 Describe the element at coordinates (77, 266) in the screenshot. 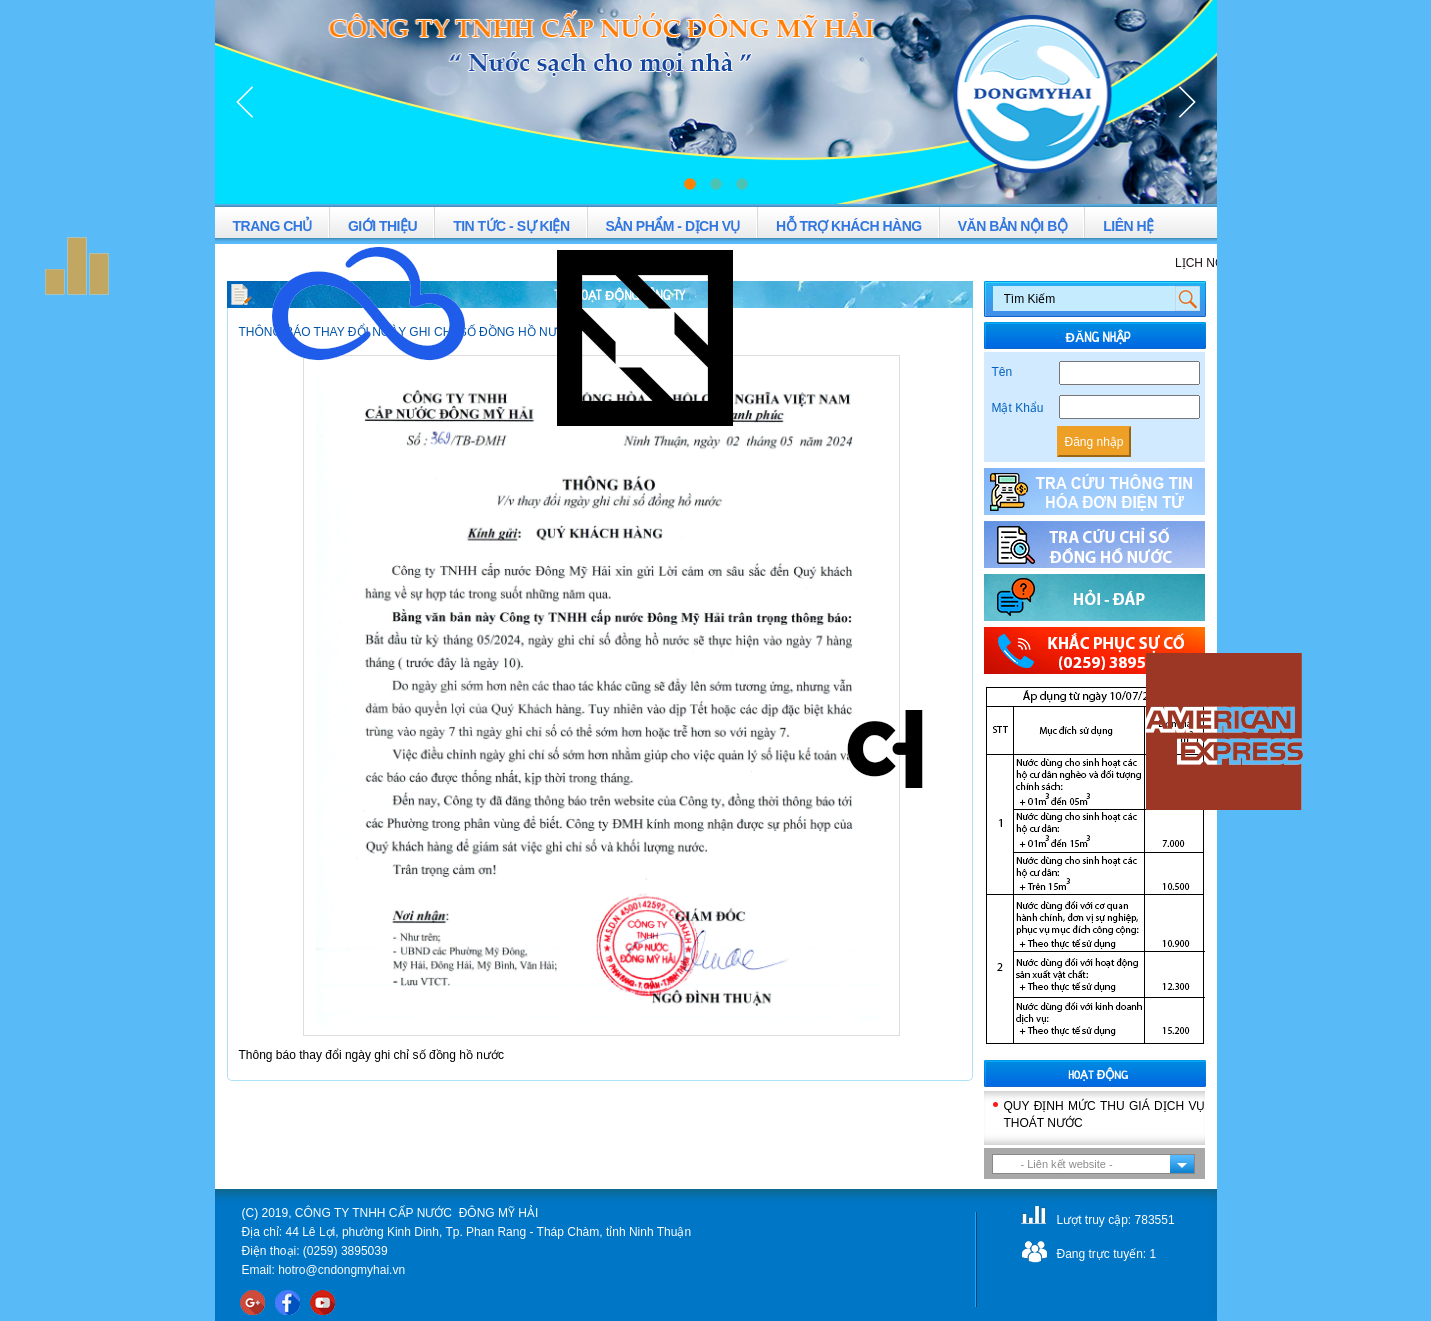

I see `view analytics or statistics` at that location.